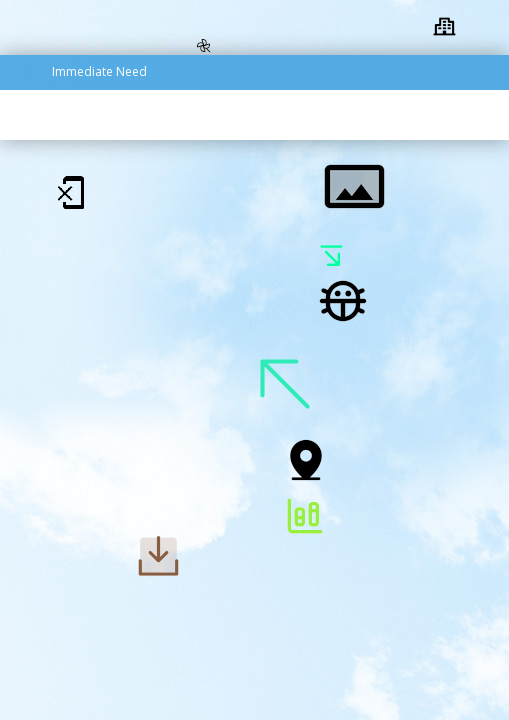  Describe the element at coordinates (71, 193) in the screenshot. I see `disconnect or unlink a mobile device` at that location.